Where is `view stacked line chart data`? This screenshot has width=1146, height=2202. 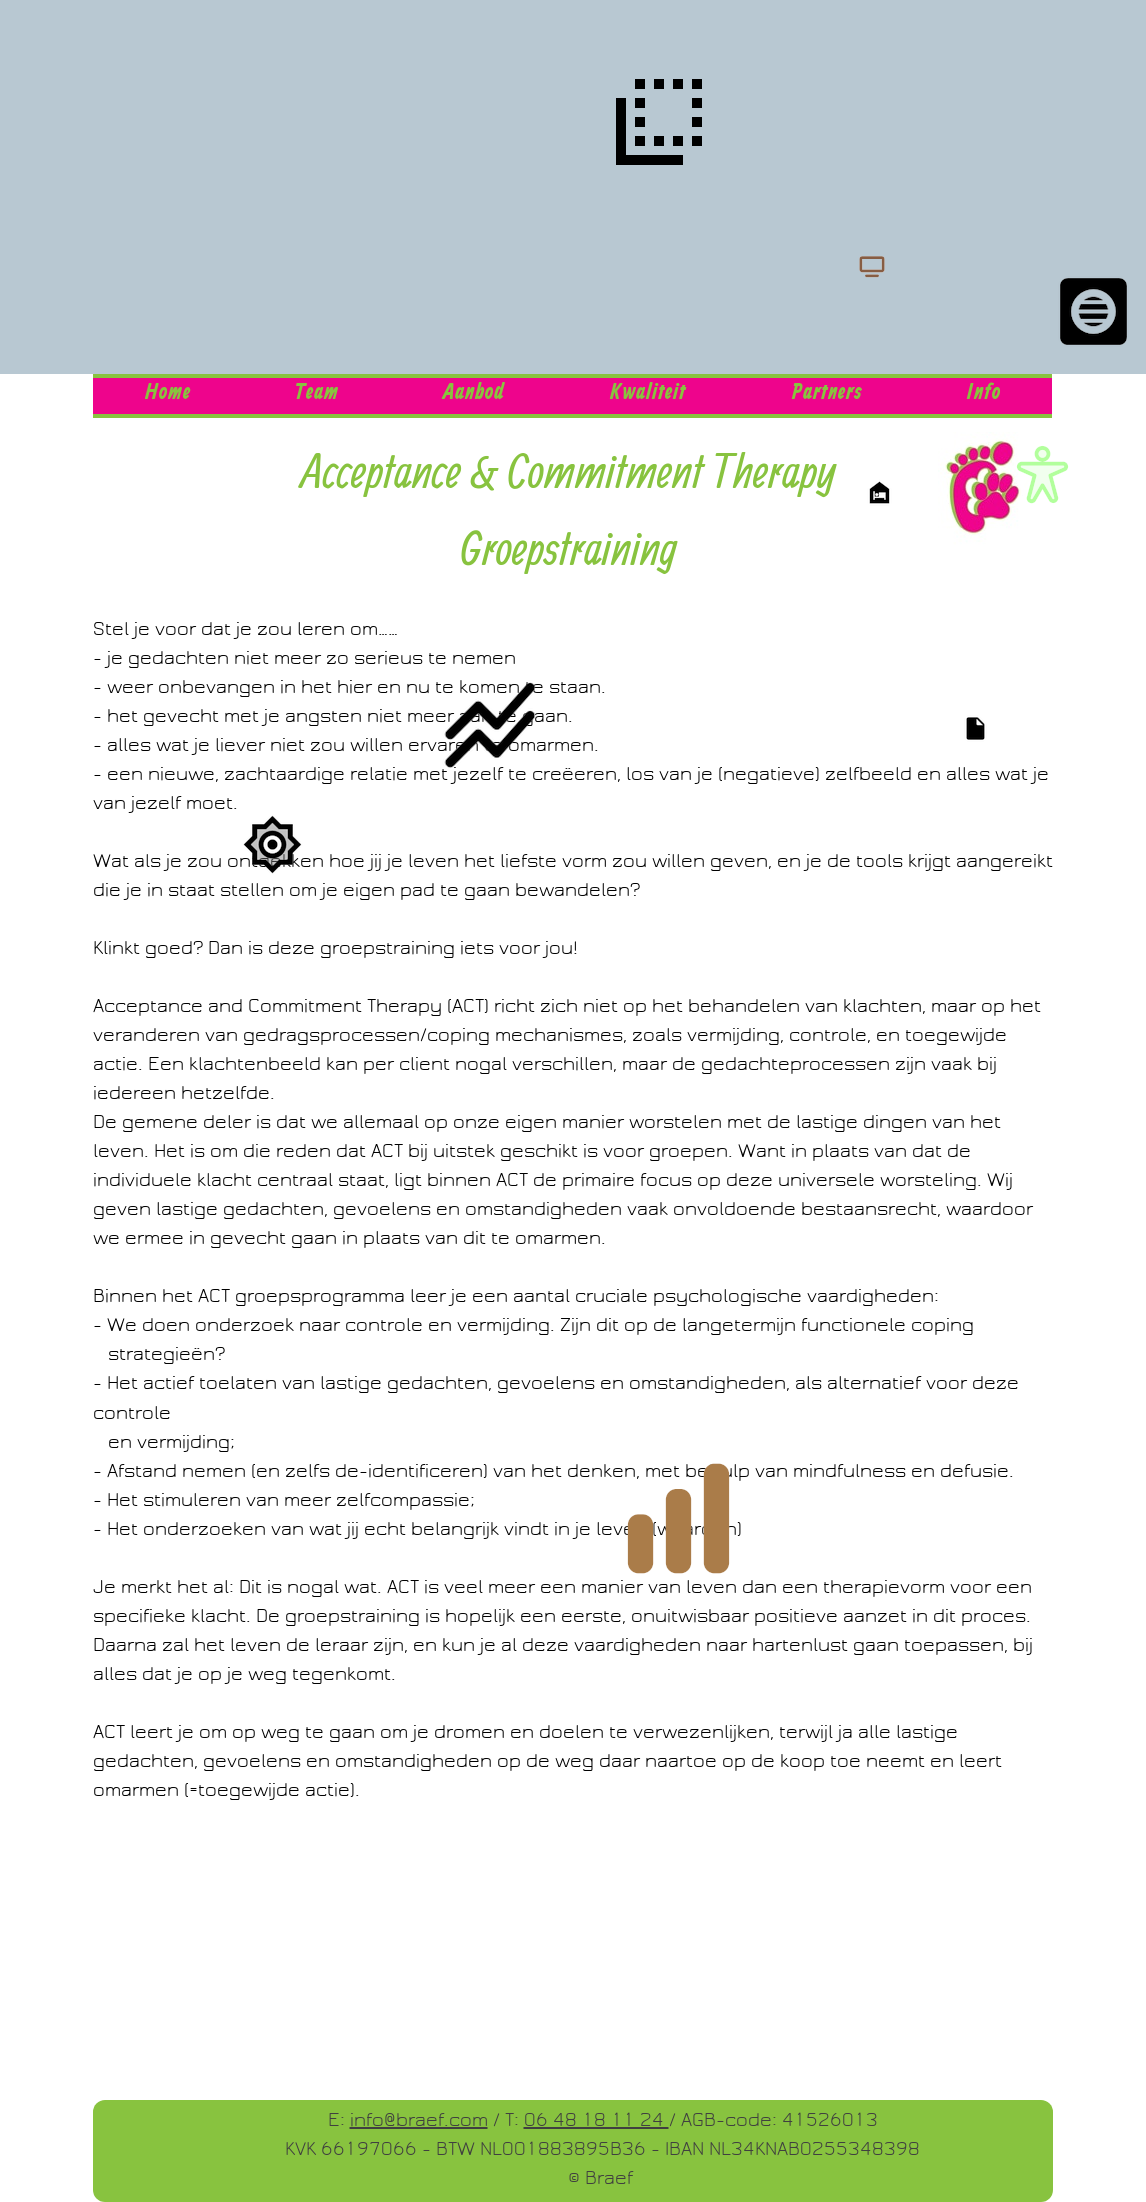
view stacked line chart data is located at coordinates (490, 725).